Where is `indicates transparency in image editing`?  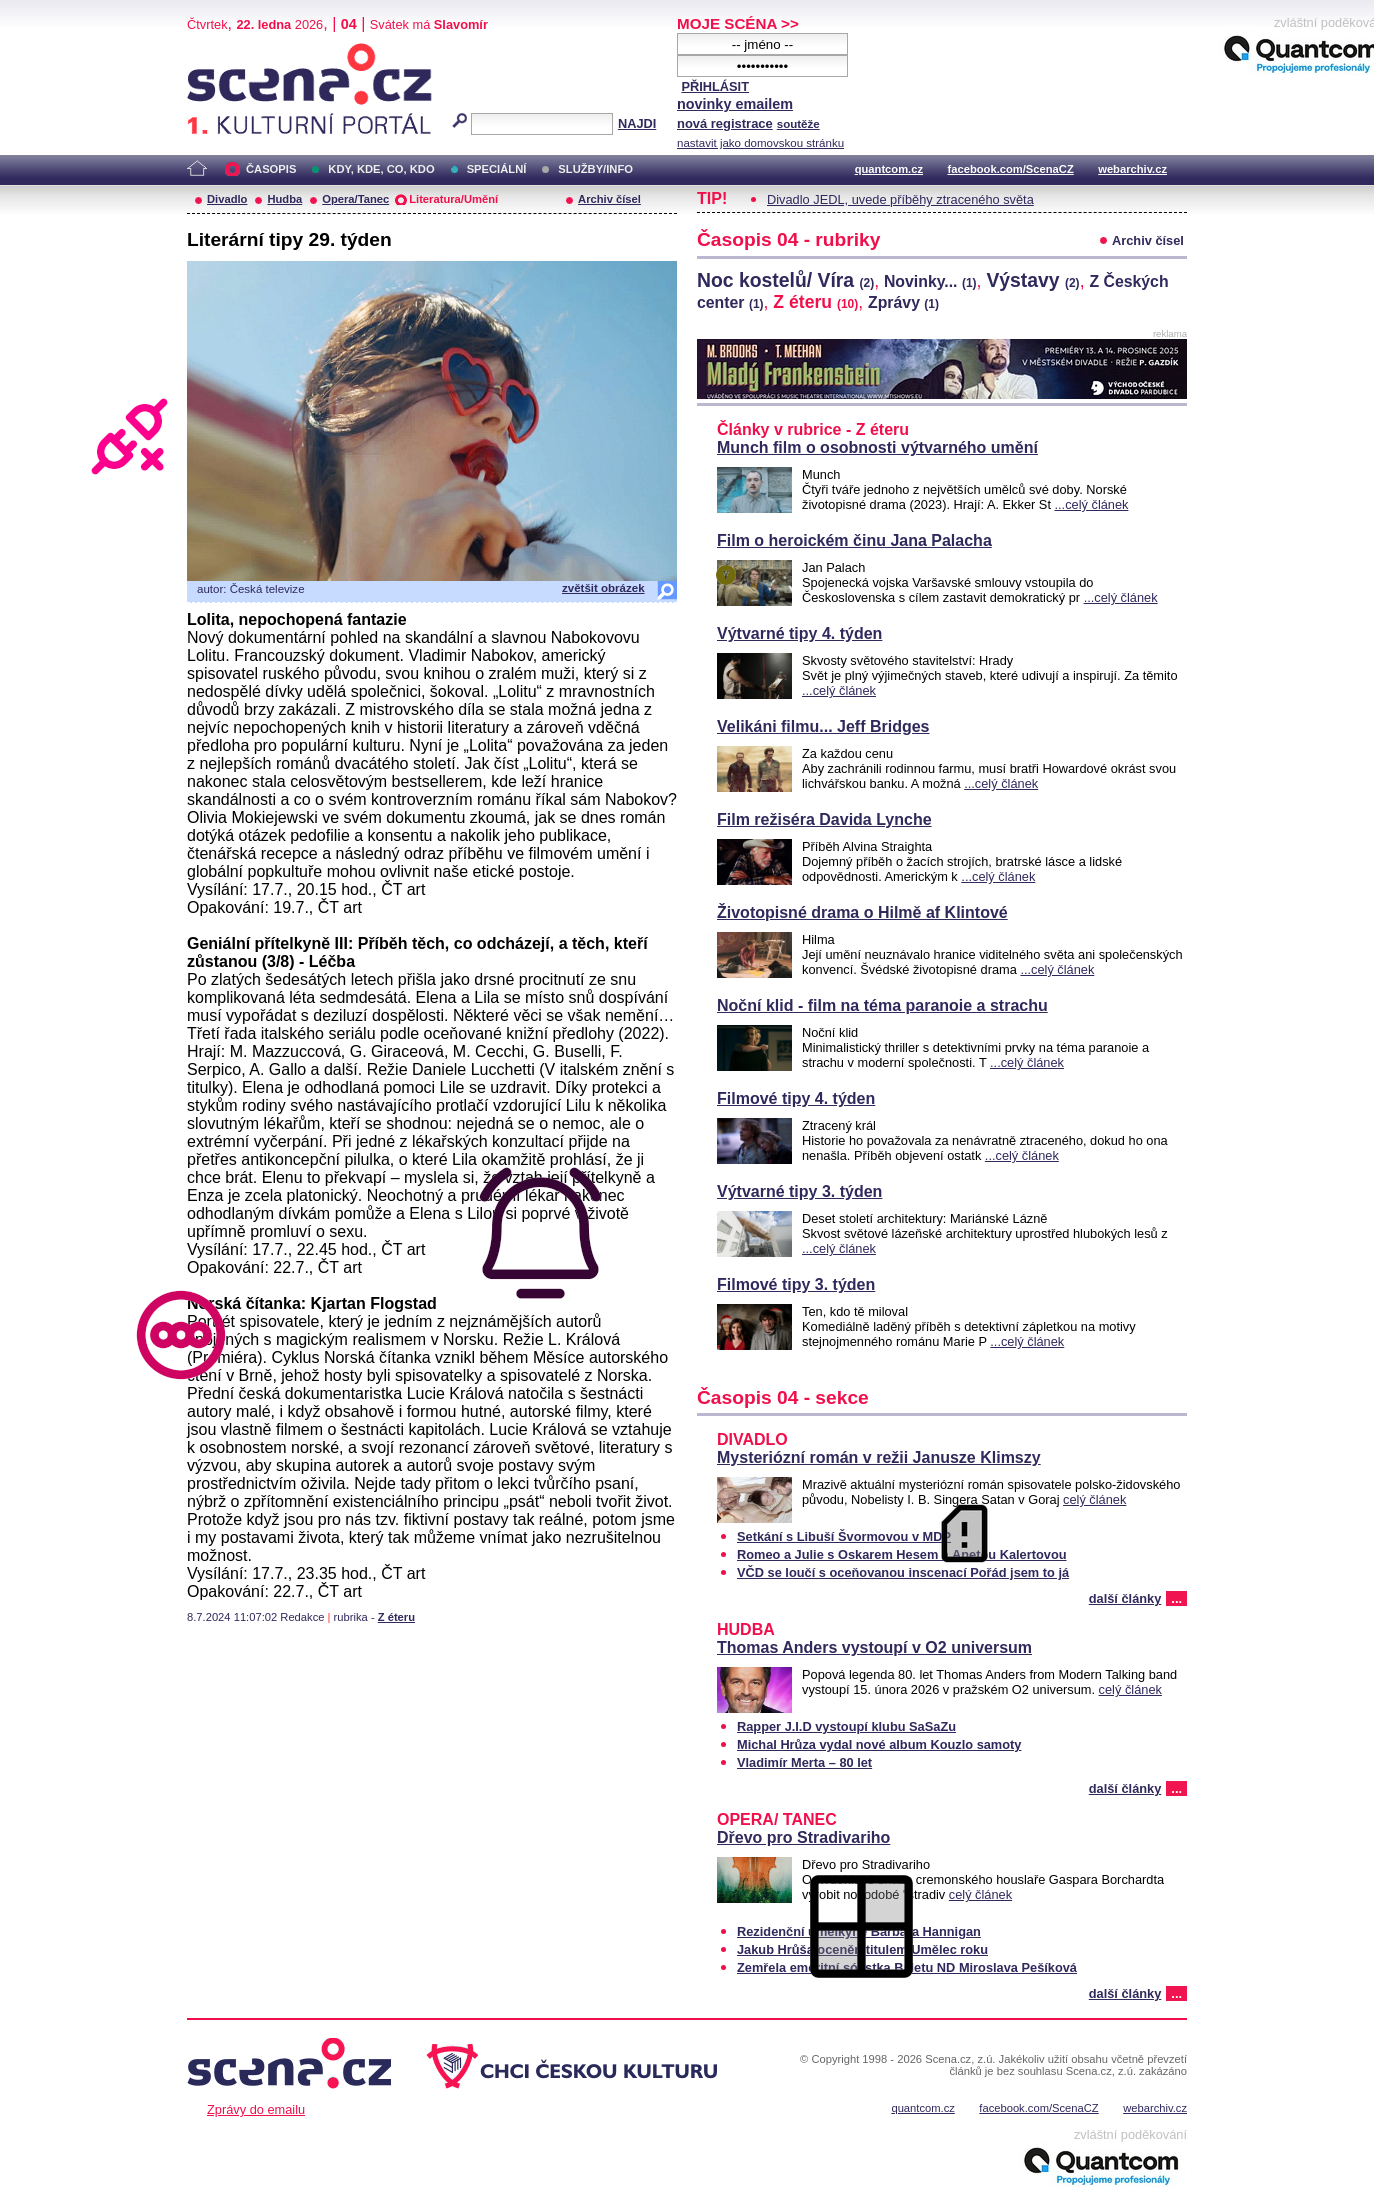
indicates transparency in image editing is located at coordinates (861, 1926).